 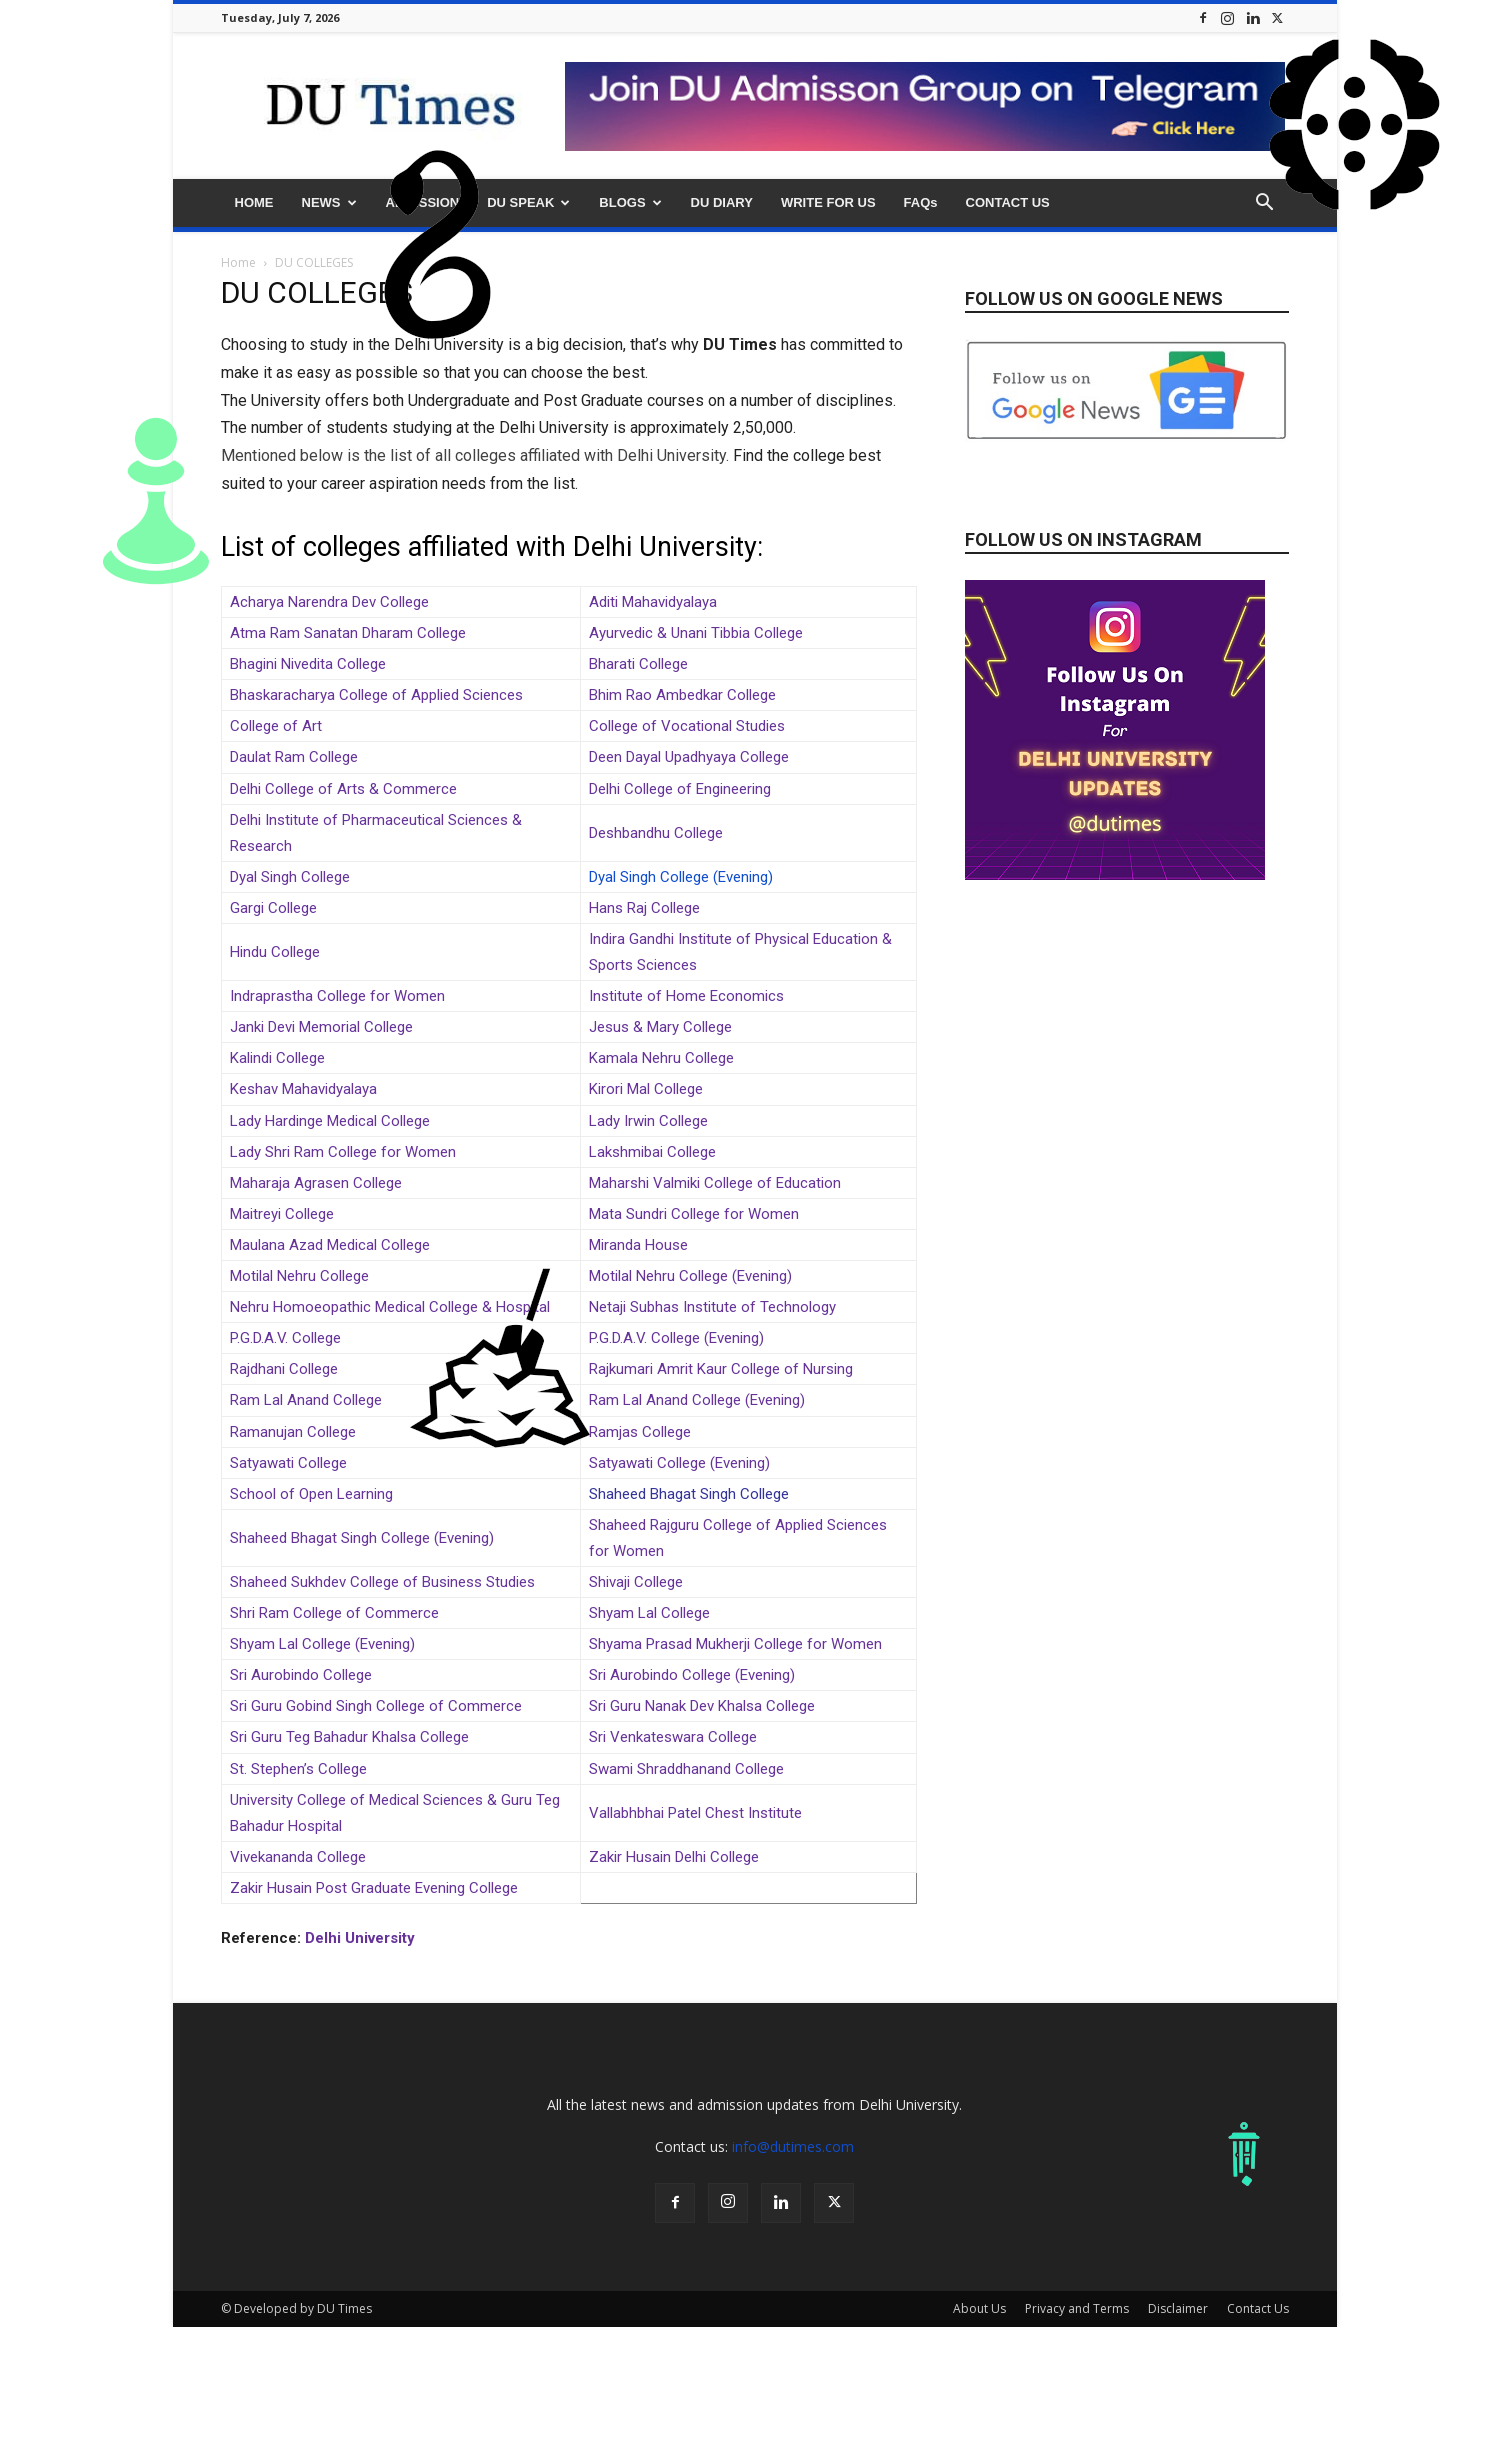 I want to click on access hive or colony management features, so click(x=1354, y=124).